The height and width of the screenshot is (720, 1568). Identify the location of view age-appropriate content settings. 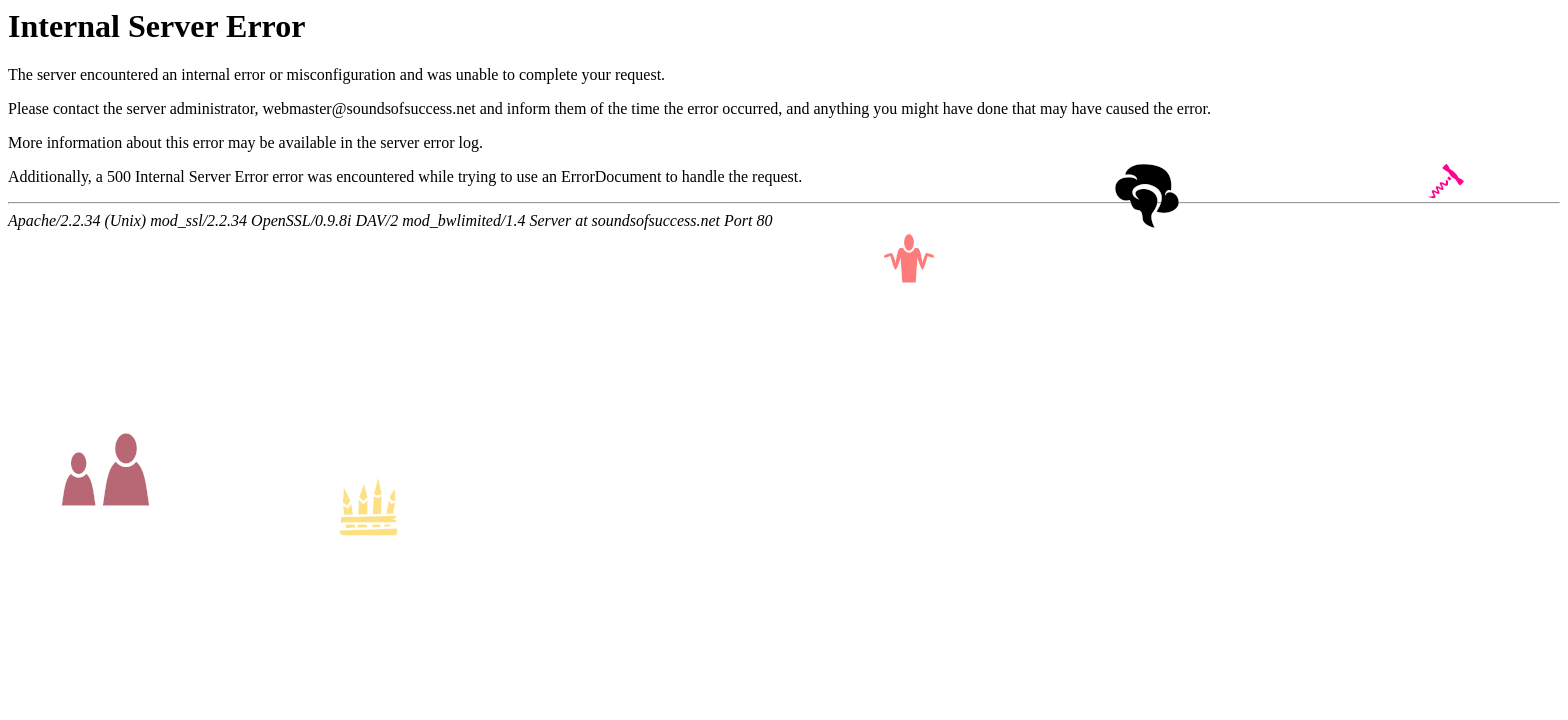
(105, 469).